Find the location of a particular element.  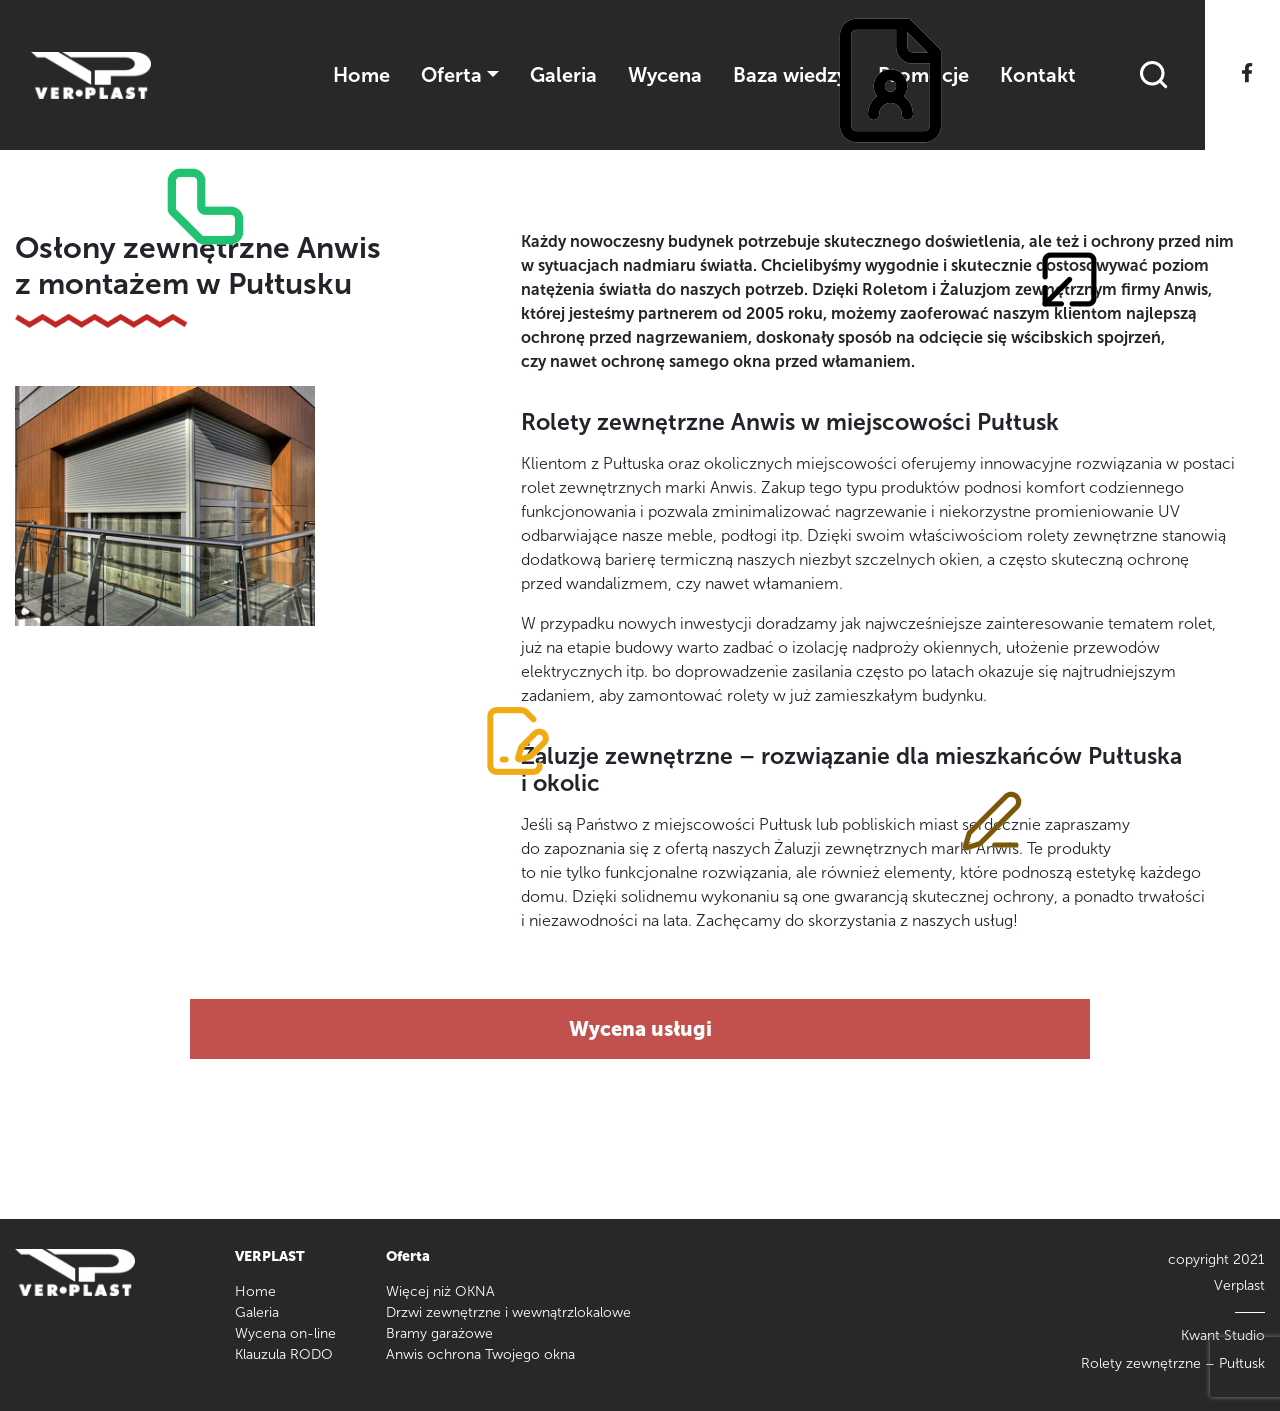

move content outside the current container is located at coordinates (1069, 279).